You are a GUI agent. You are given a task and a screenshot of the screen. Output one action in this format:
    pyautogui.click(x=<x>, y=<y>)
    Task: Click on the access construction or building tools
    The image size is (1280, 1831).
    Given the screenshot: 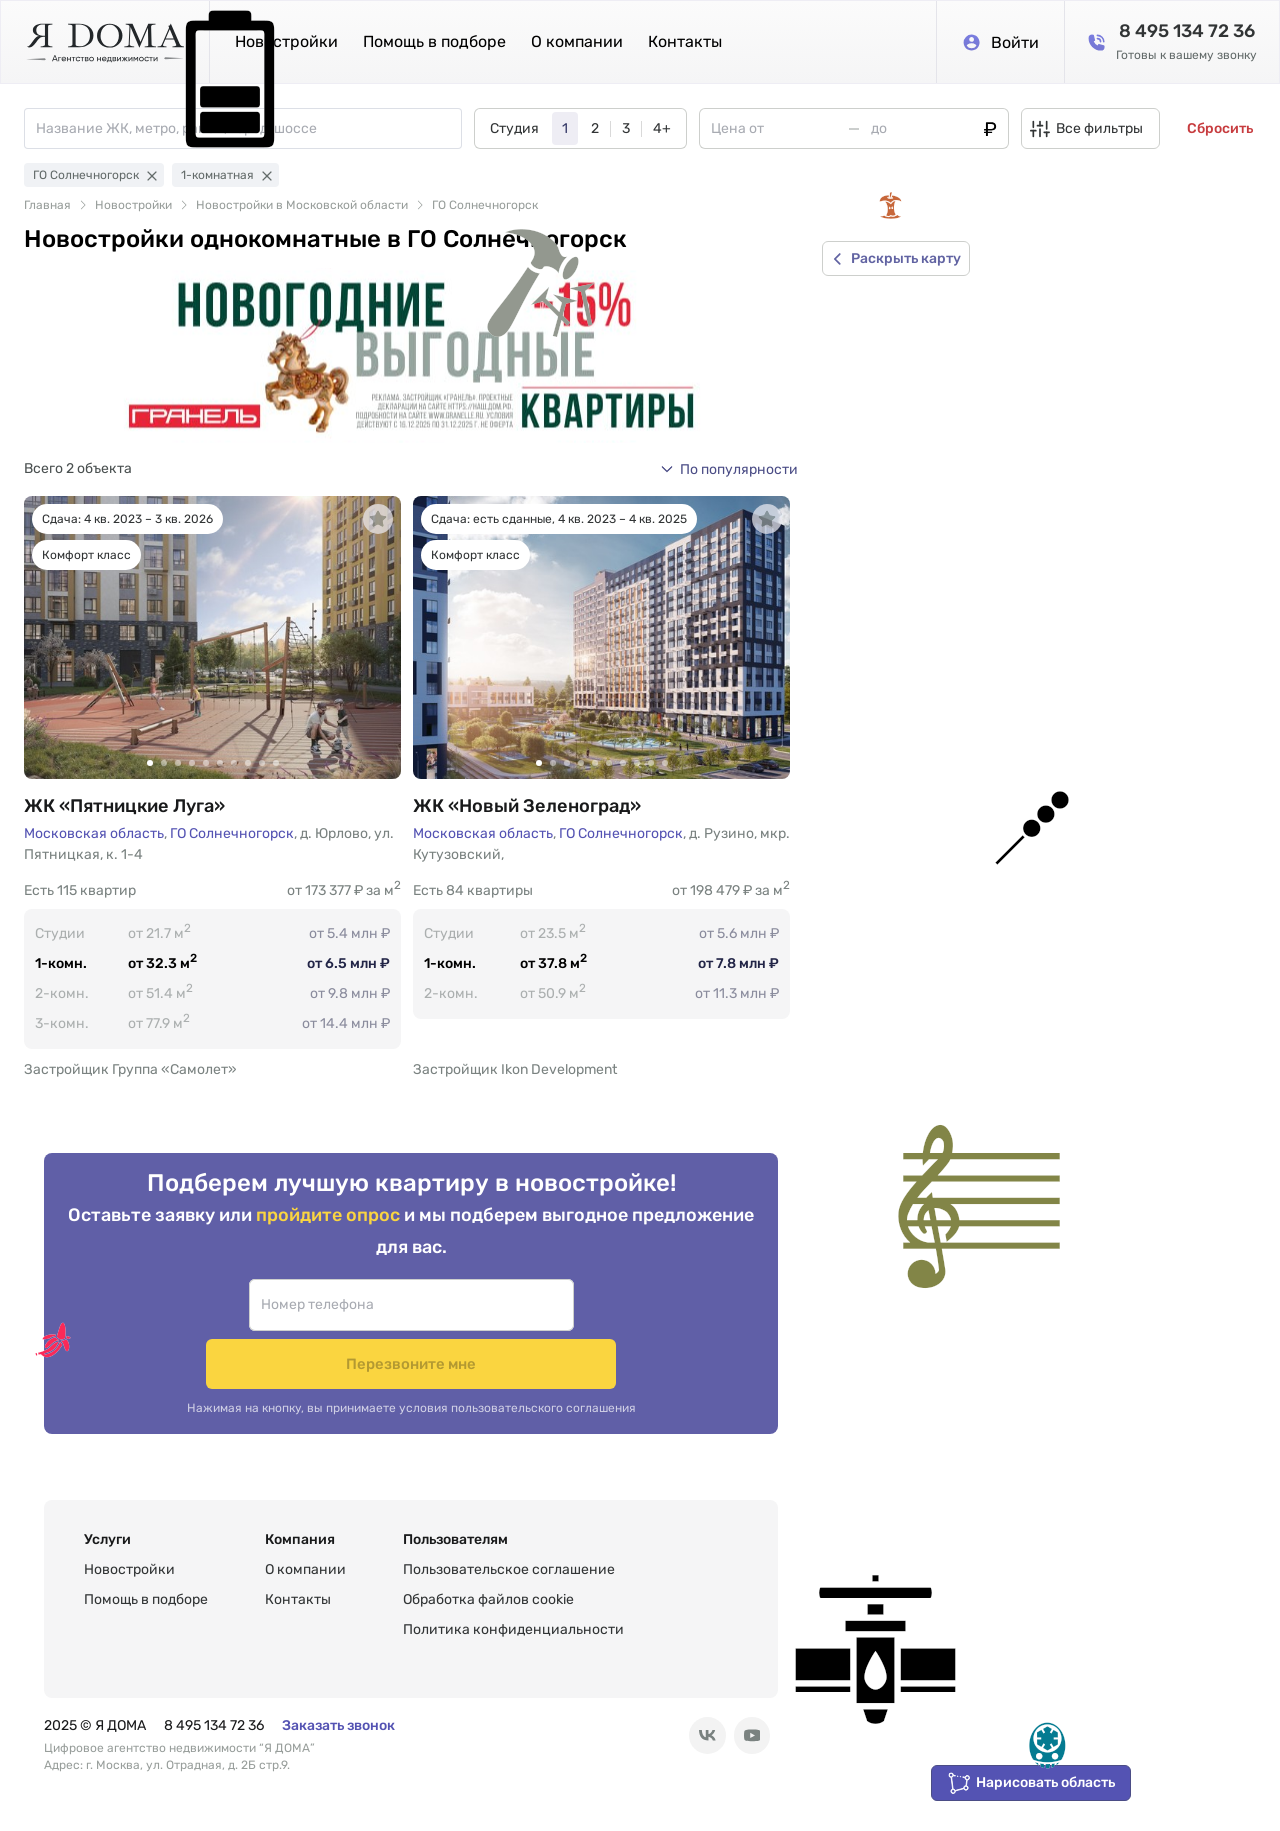 What is the action you would take?
    pyautogui.click(x=541, y=283)
    